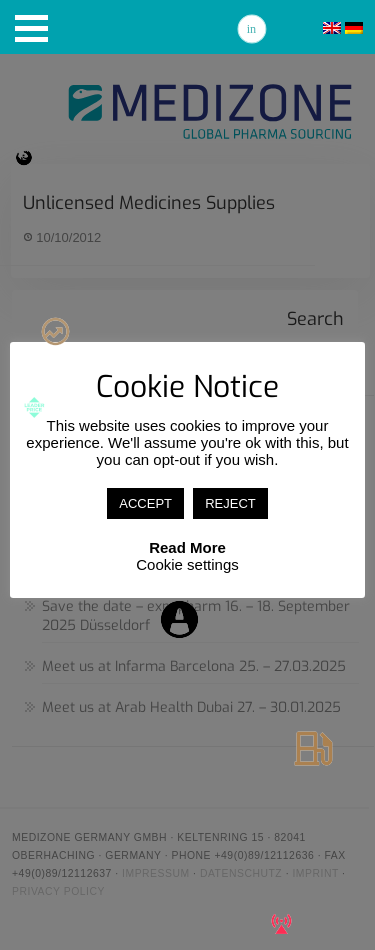  I want to click on find nearby gas stations, so click(313, 748).